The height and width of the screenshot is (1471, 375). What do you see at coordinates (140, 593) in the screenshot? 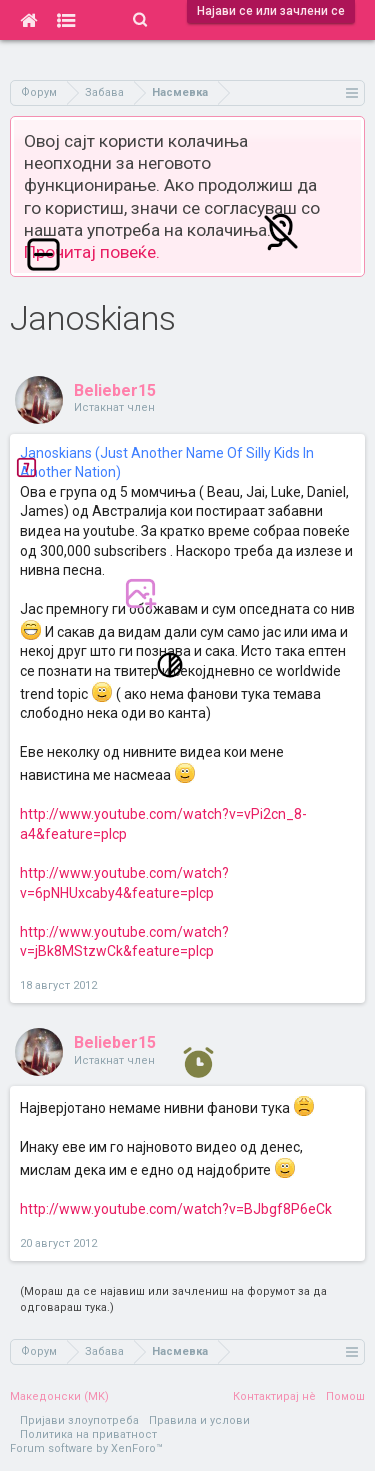
I see `add a new photo` at bounding box center [140, 593].